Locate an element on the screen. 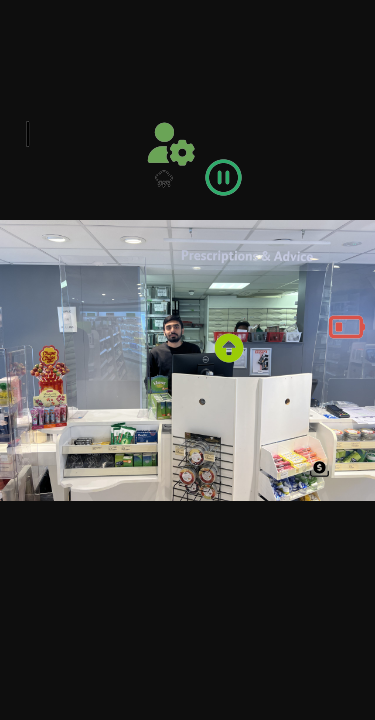  access user settings or preferences is located at coordinates (169, 142).